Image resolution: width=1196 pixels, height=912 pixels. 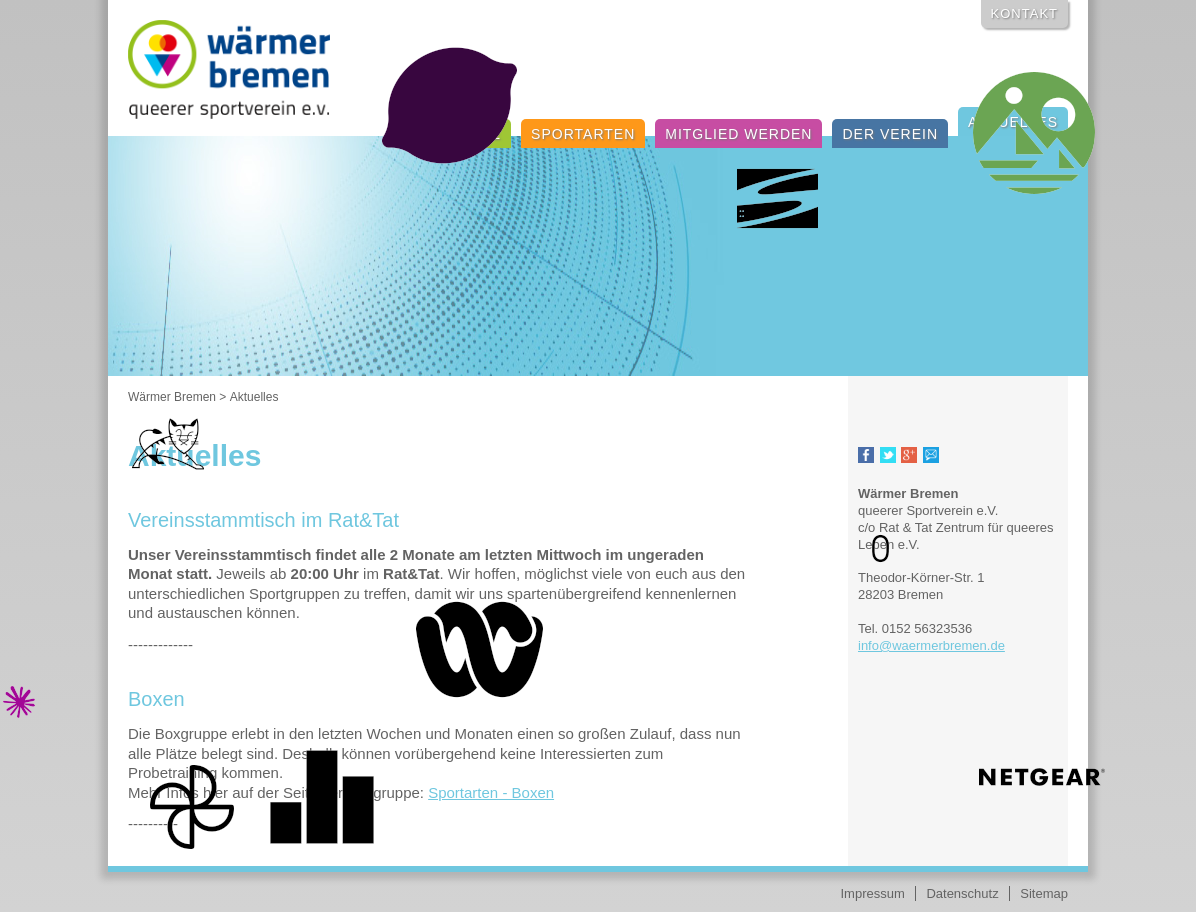 What do you see at coordinates (449, 105) in the screenshot?
I see `HelloFresh app or website logo` at bounding box center [449, 105].